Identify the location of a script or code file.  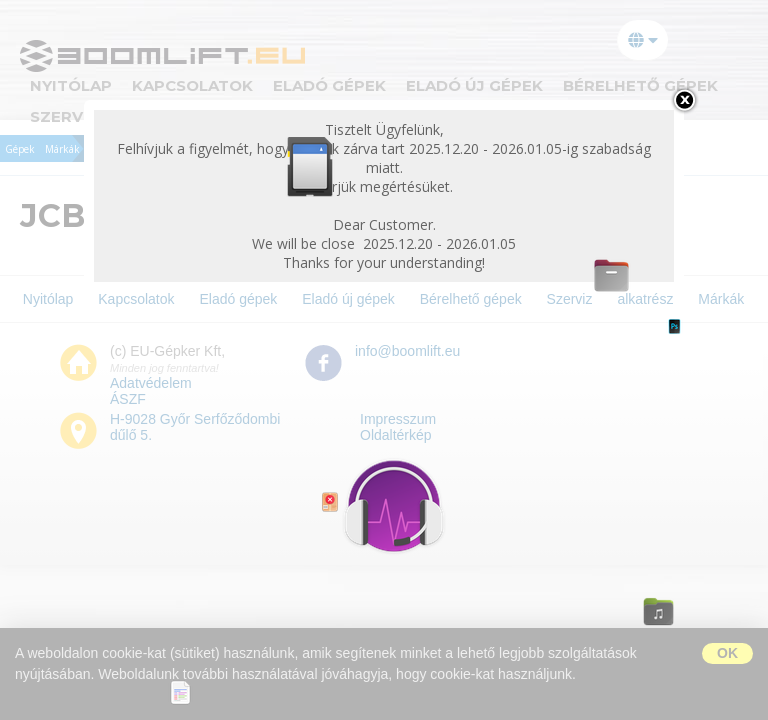
(180, 692).